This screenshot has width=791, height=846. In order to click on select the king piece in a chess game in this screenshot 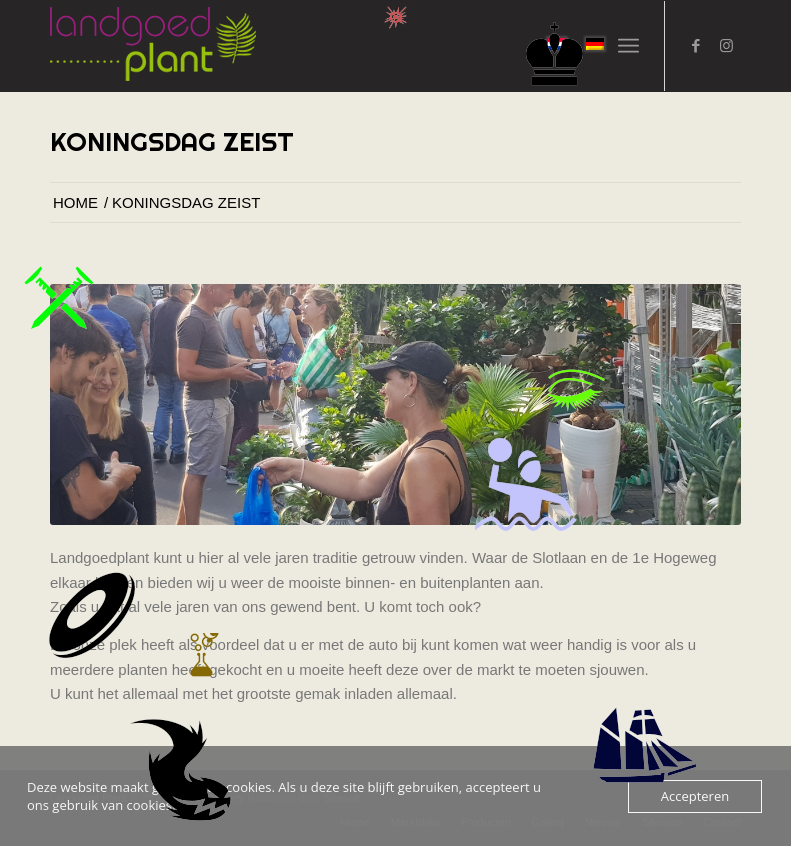, I will do `click(554, 52)`.